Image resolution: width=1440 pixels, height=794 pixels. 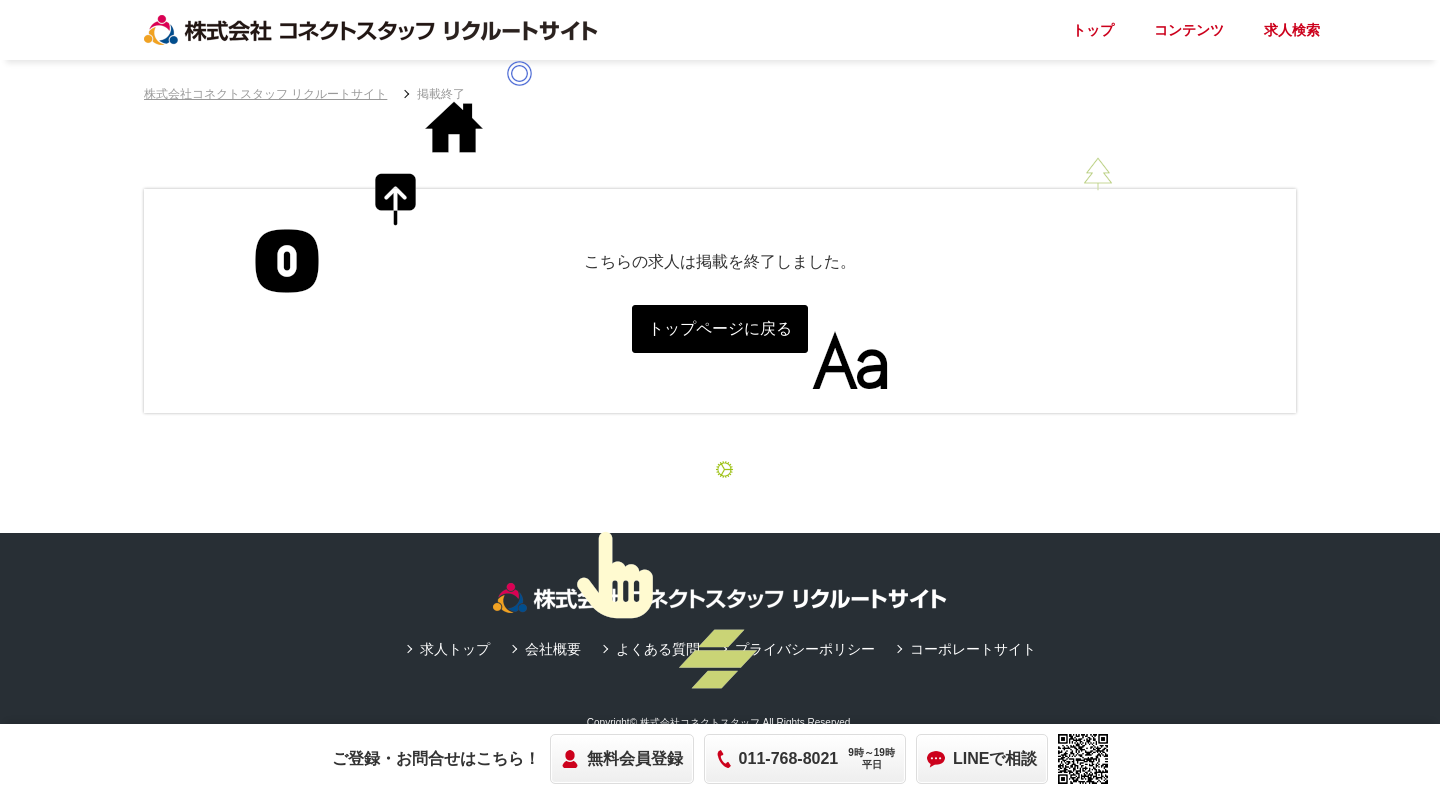 I want to click on stencil framework logo, so click(x=718, y=659).